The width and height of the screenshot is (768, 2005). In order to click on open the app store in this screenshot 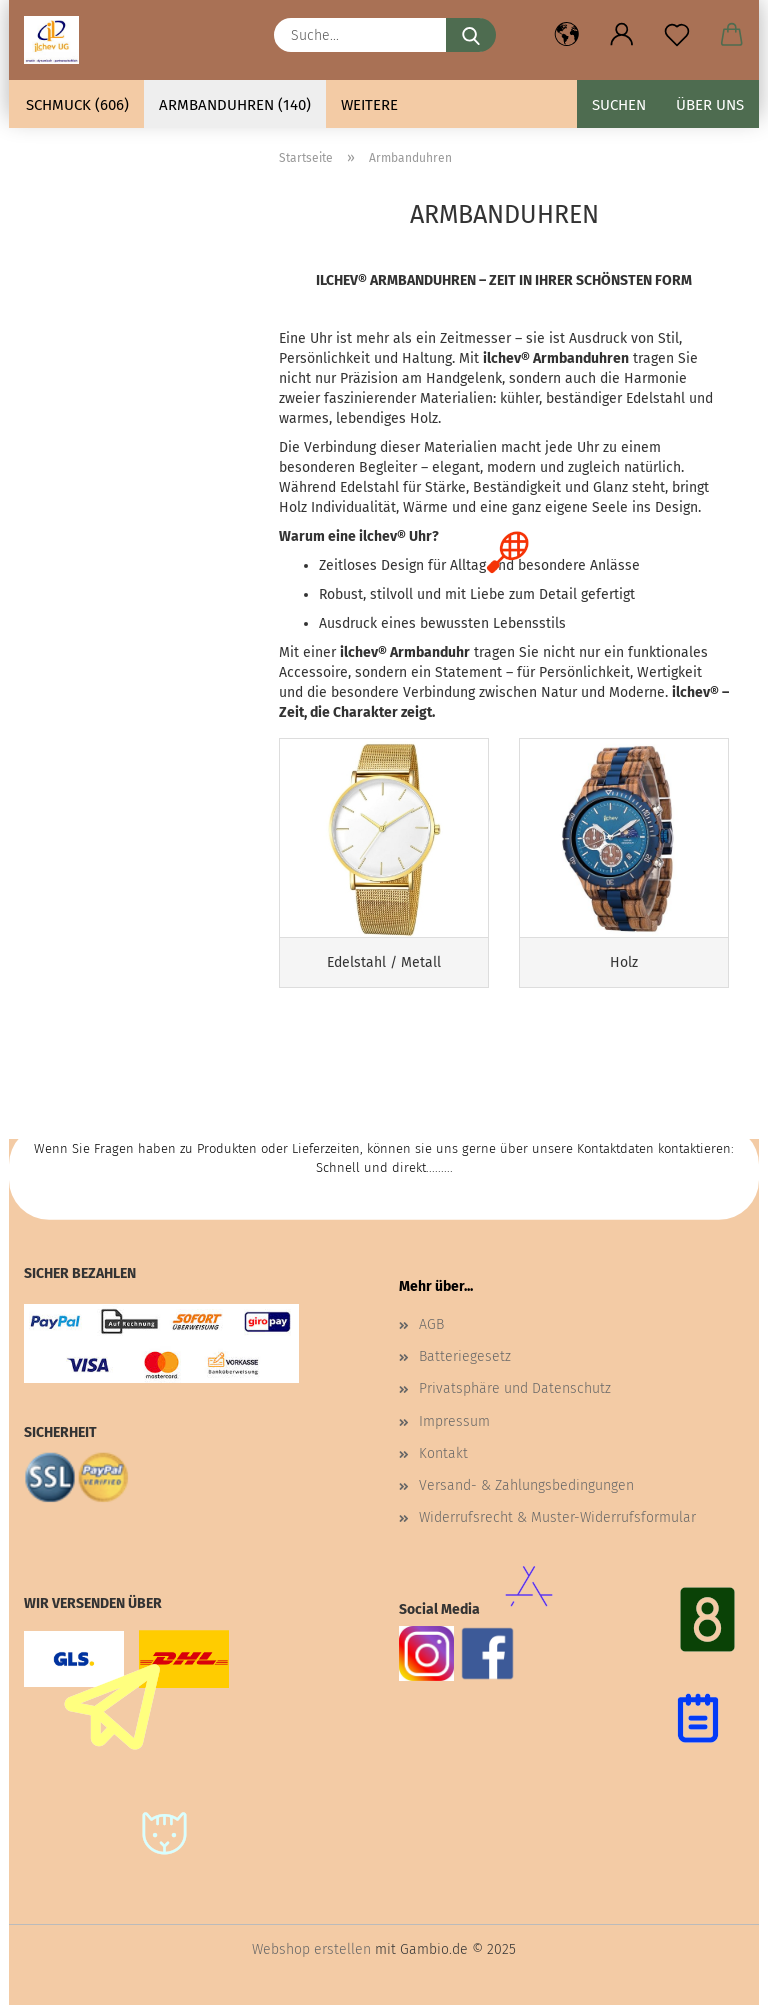, I will do `click(529, 1588)`.